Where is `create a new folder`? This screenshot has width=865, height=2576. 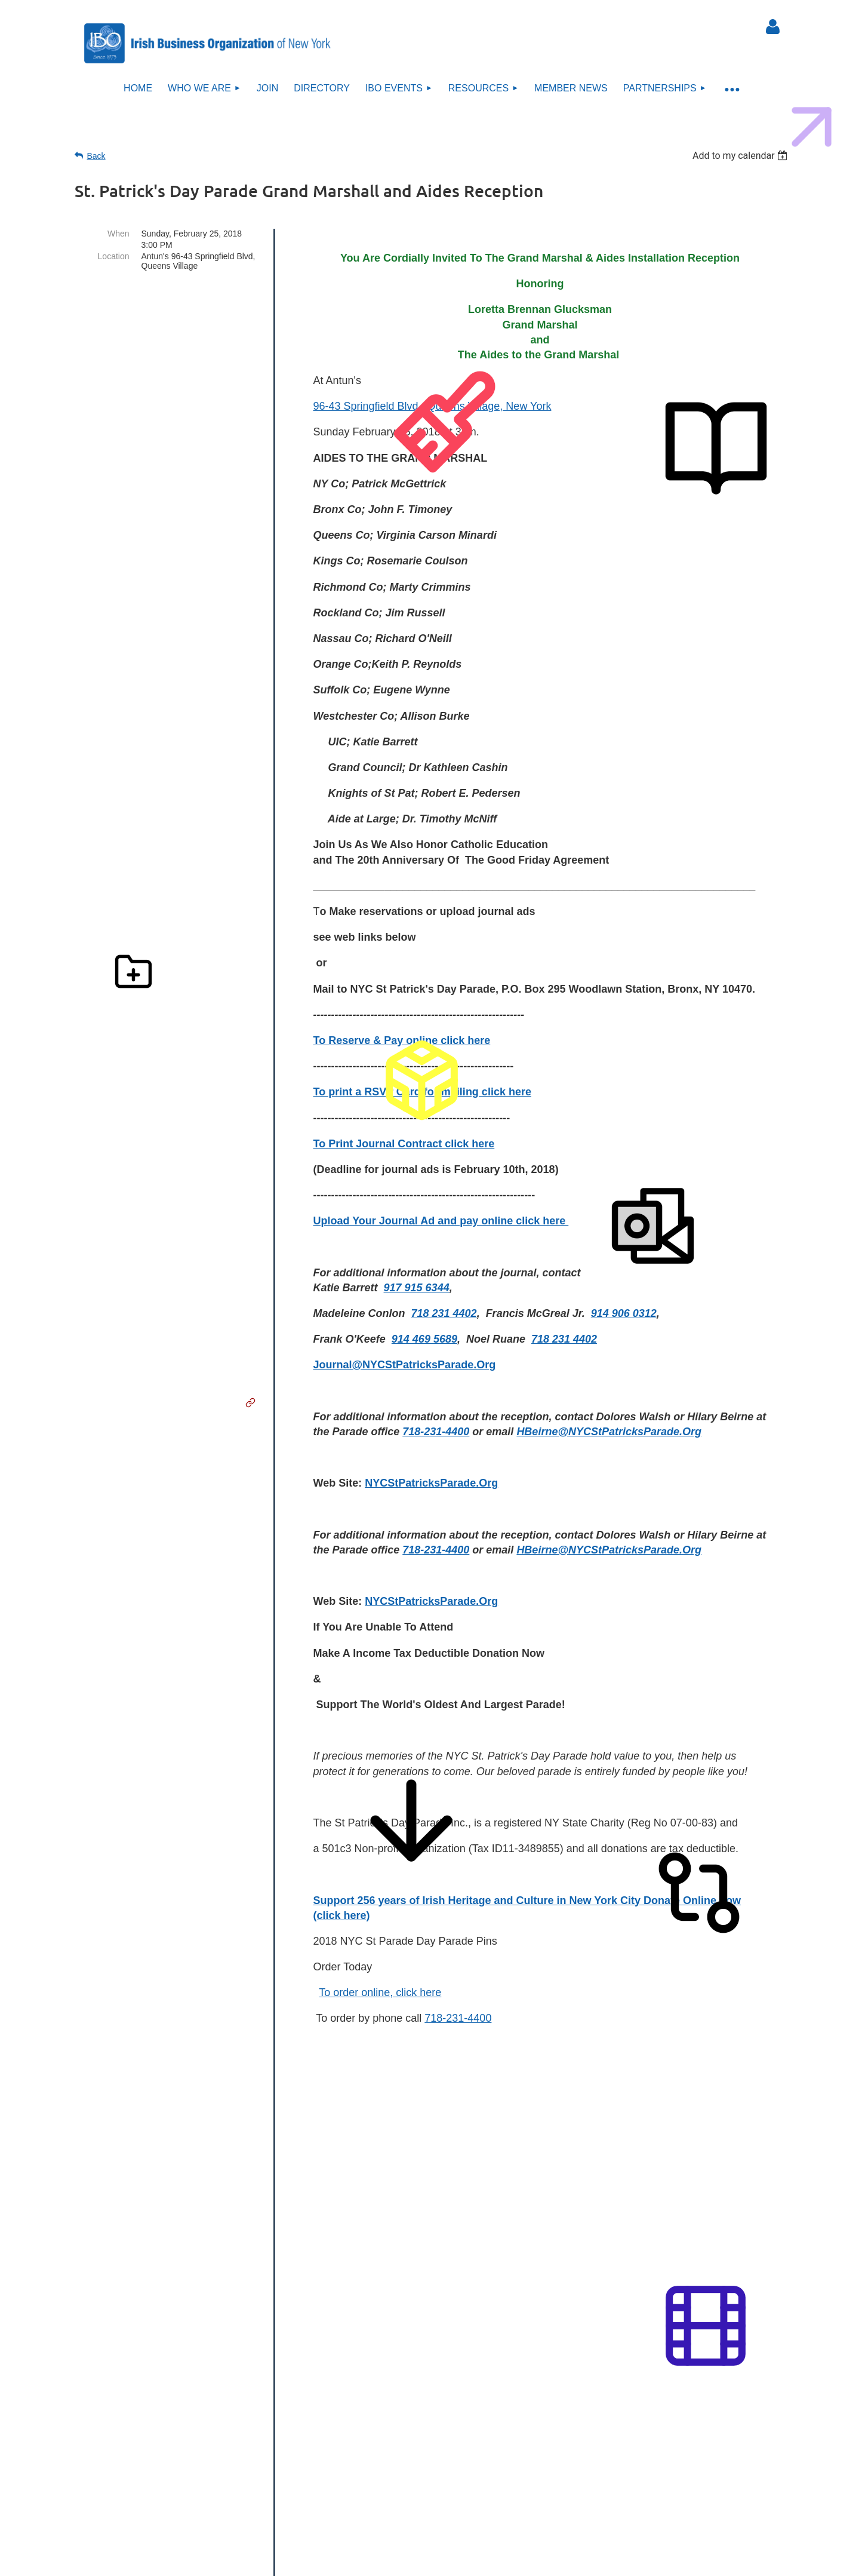
create a new folder is located at coordinates (133, 971).